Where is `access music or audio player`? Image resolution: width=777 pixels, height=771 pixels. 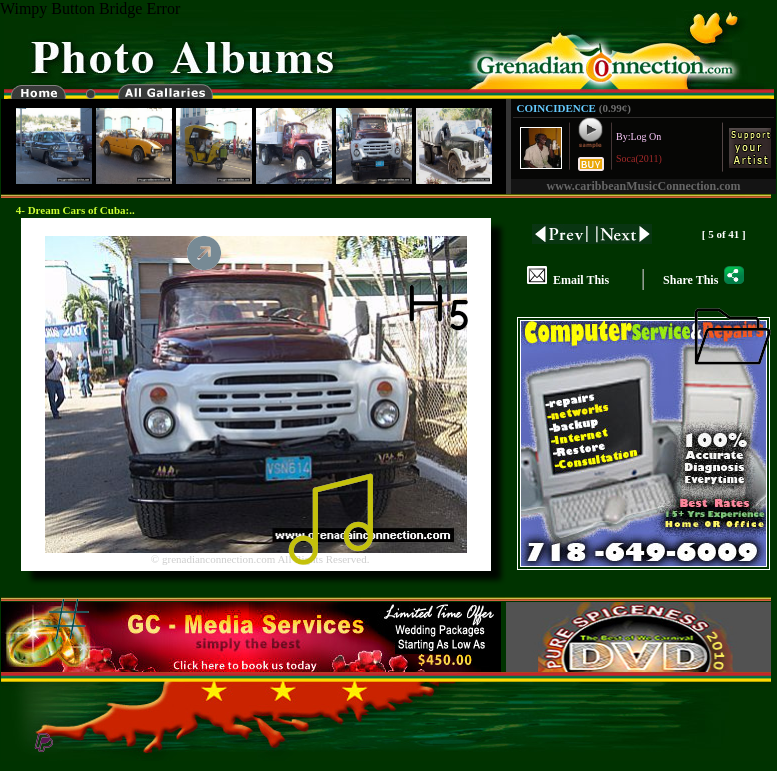
access music or audio player is located at coordinates (336, 521).